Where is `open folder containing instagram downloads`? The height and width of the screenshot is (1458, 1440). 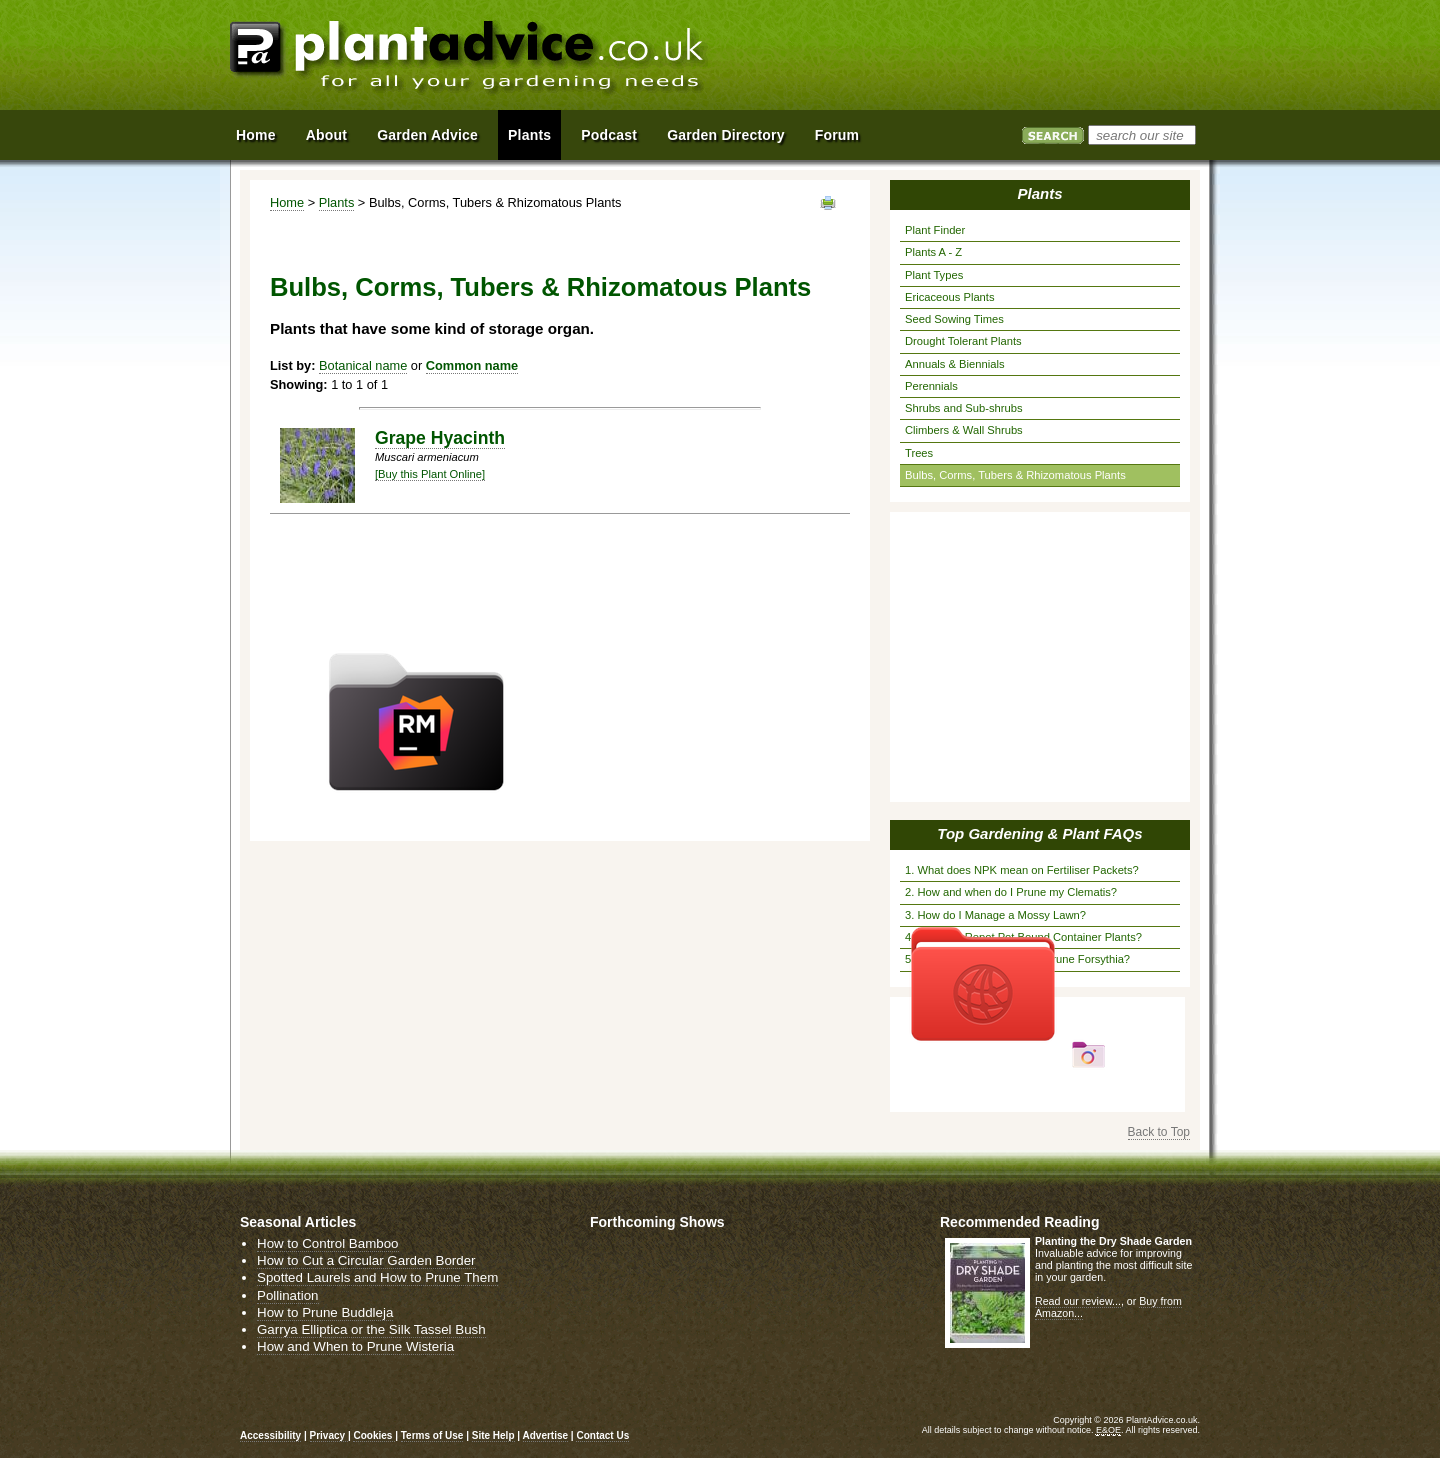
open folder containing instagram downloads is located at coordinates (1088, 1055).